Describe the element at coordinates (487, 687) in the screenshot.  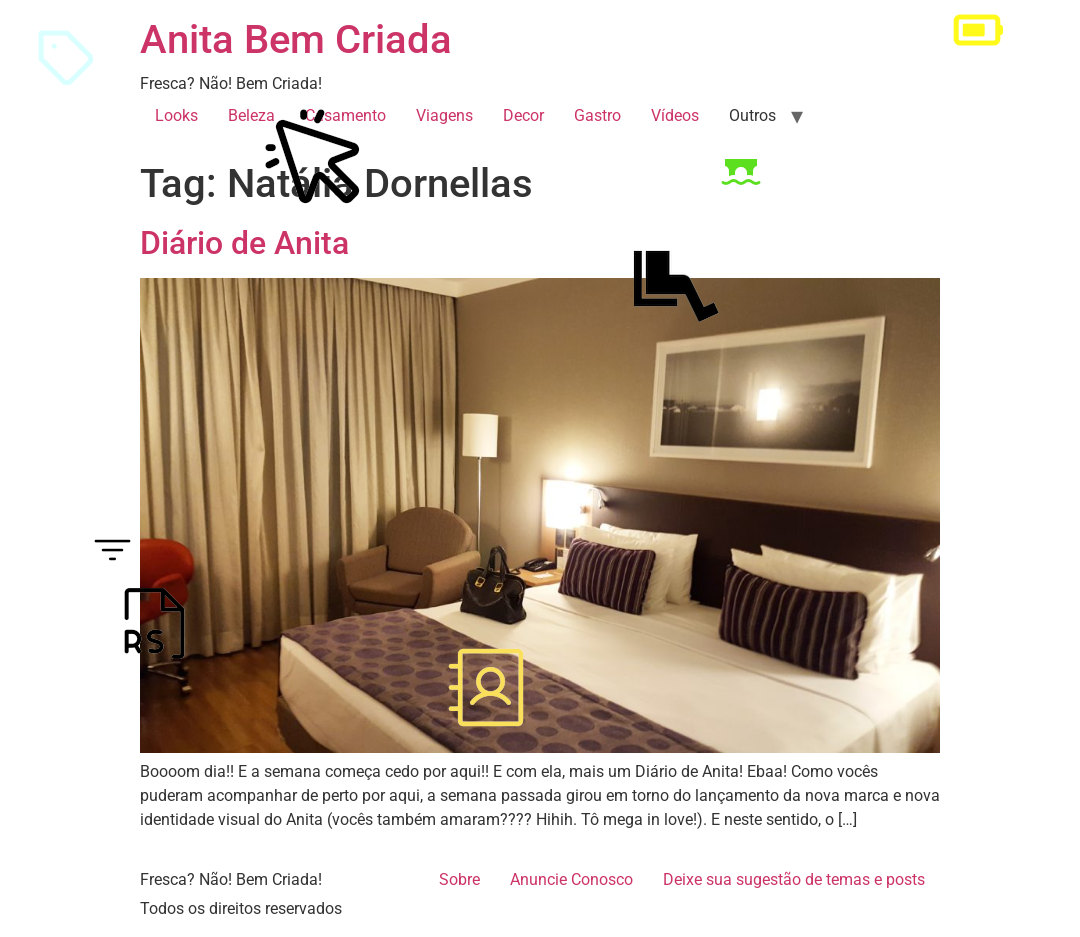
I see `open your contacts or address book` at that location.